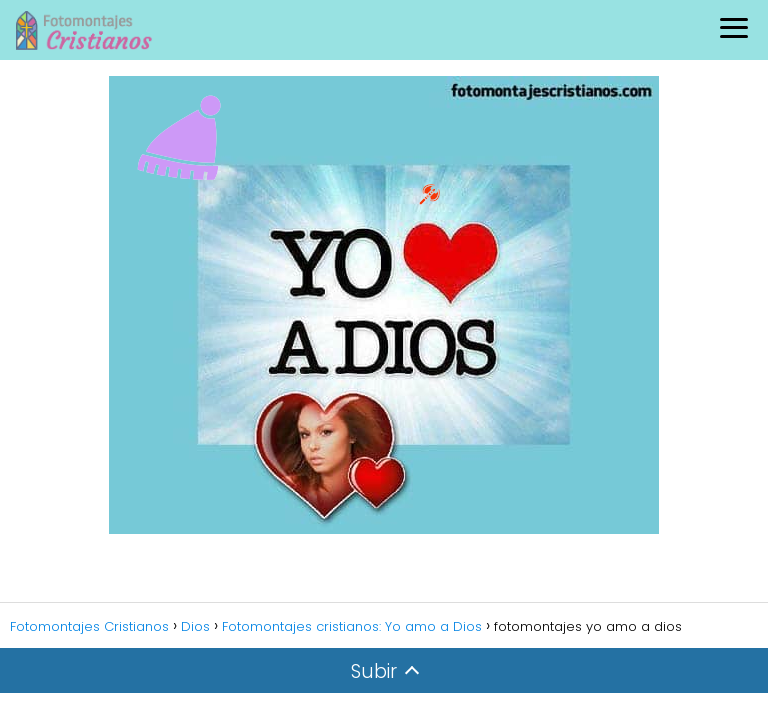  I want to click on select axe weapon or tool, so click(430, 194).